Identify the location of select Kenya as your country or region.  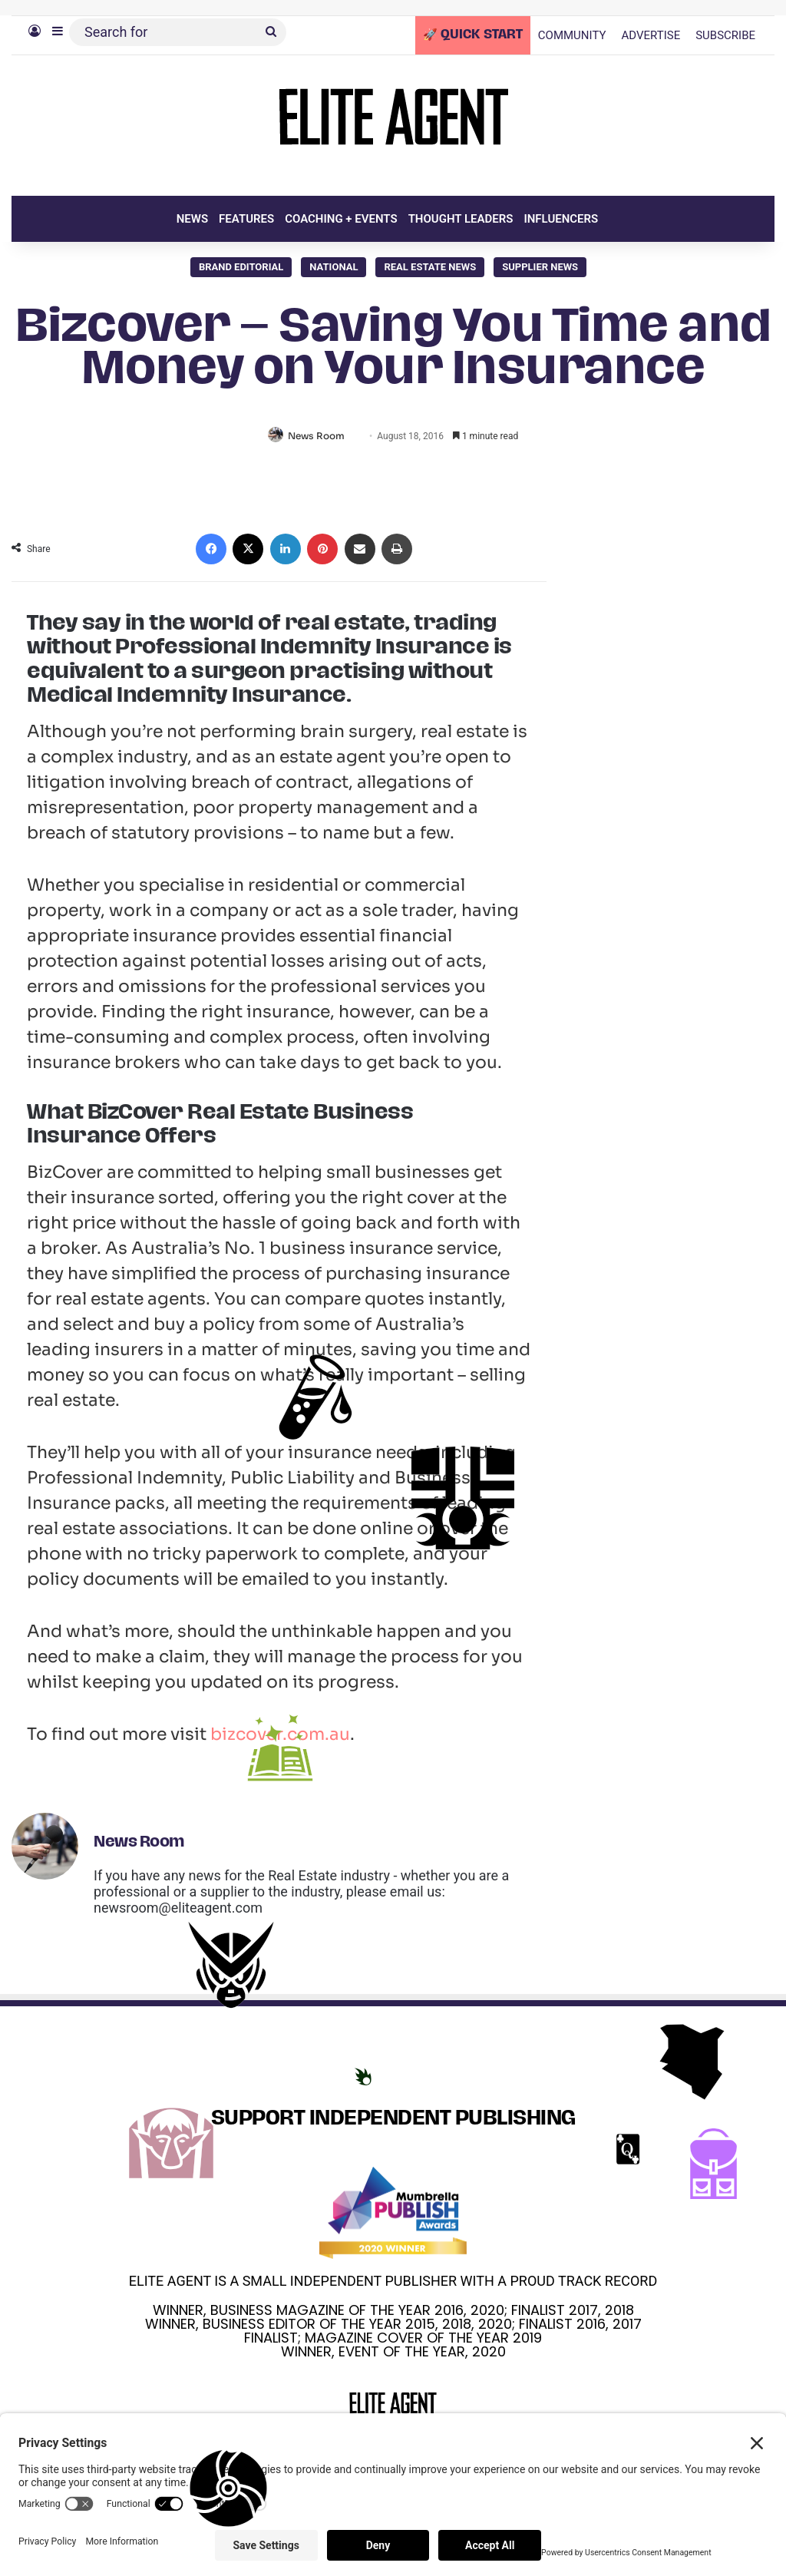
(692, 2062).